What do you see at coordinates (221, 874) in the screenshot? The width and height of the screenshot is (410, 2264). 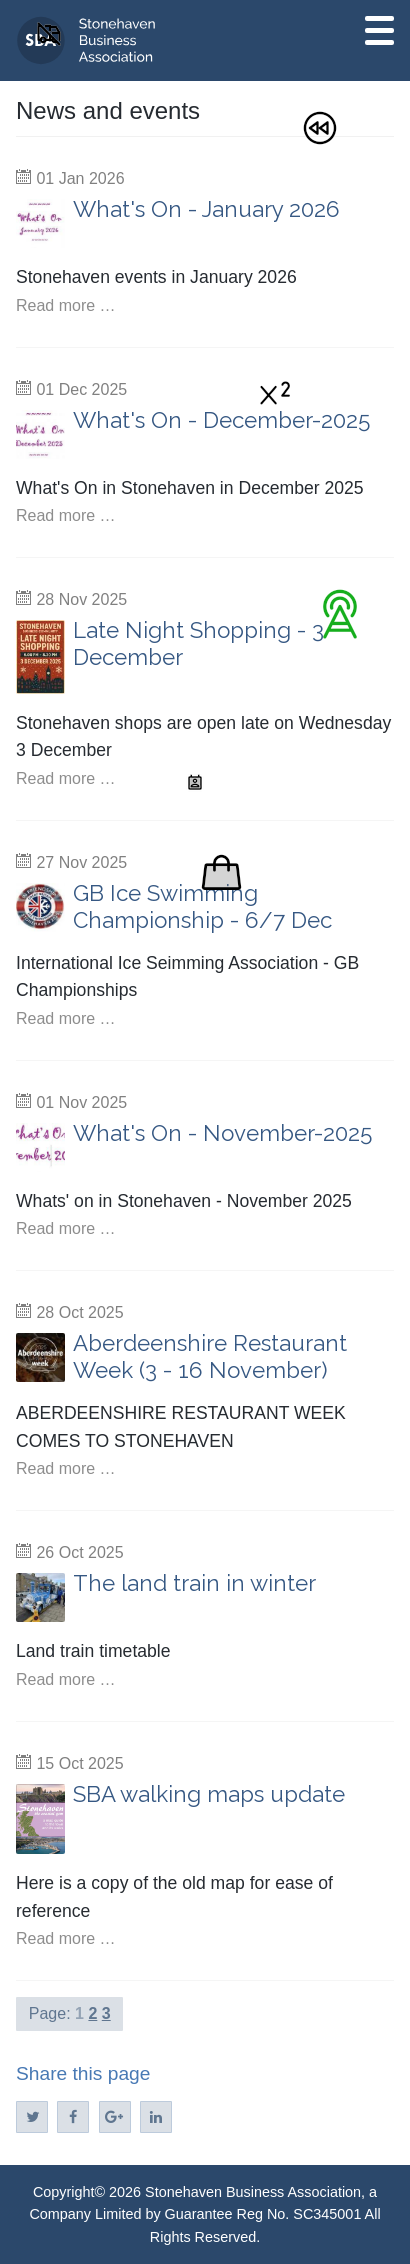 I see `view your shopping bag` at bounding box center [221, 874].